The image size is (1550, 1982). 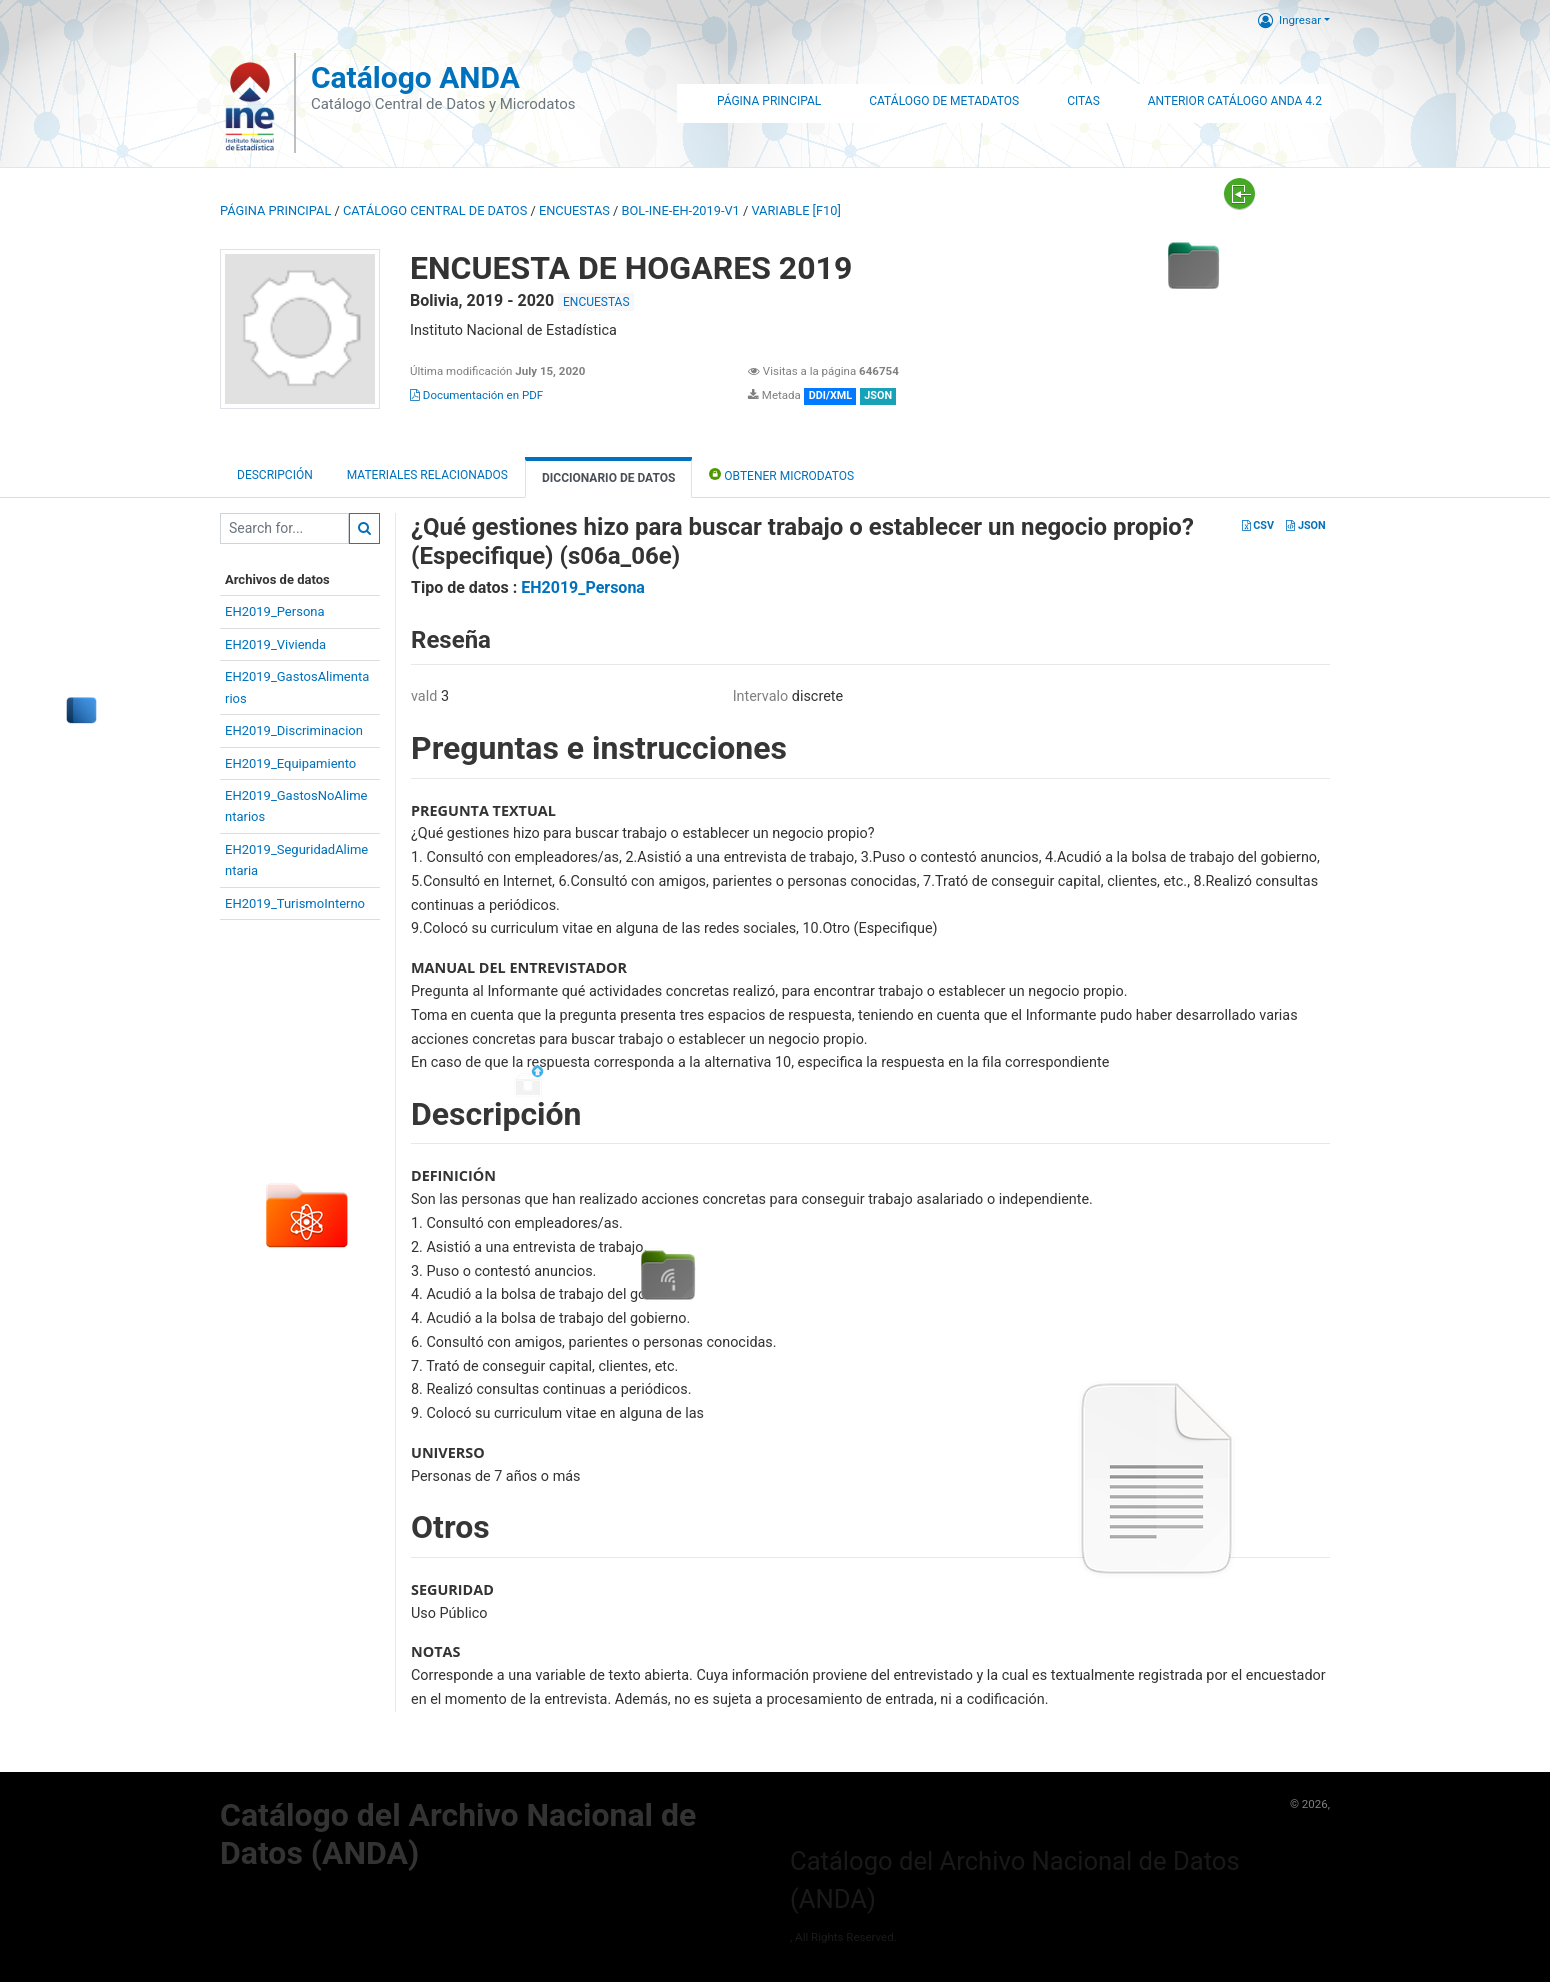 What do you see at coordinates (528, 1081) in the screenshot?
I see `additional software updates available` at bounding box center [528, 1081].